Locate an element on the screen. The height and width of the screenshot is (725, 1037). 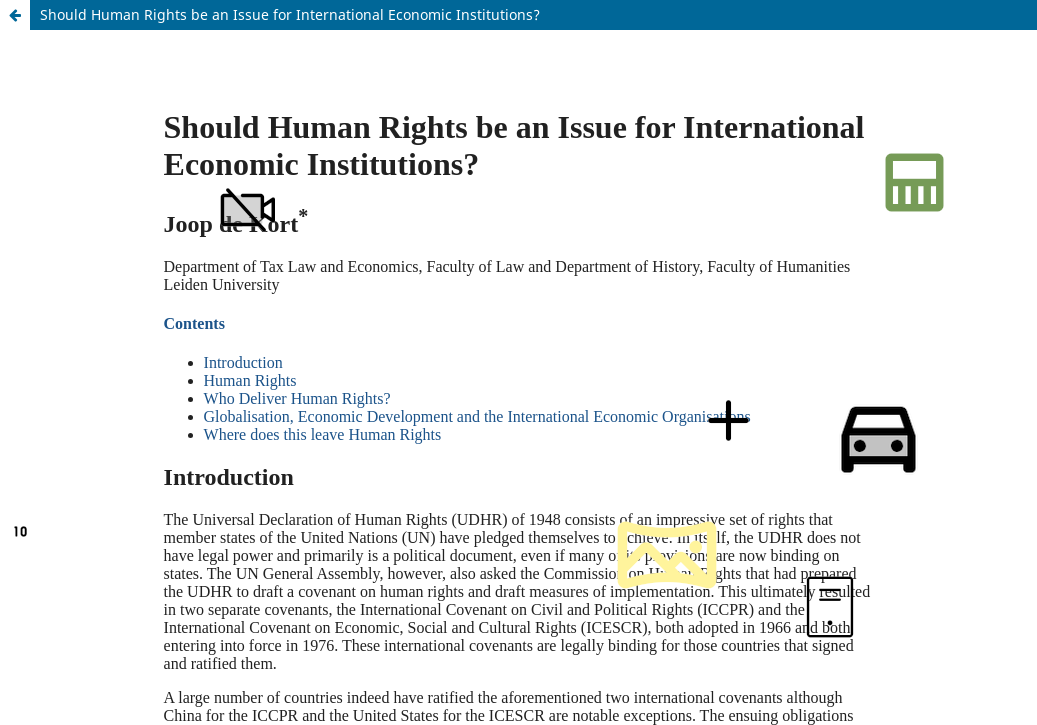
turn off camera or disable video is located at coordinates (246, 210).